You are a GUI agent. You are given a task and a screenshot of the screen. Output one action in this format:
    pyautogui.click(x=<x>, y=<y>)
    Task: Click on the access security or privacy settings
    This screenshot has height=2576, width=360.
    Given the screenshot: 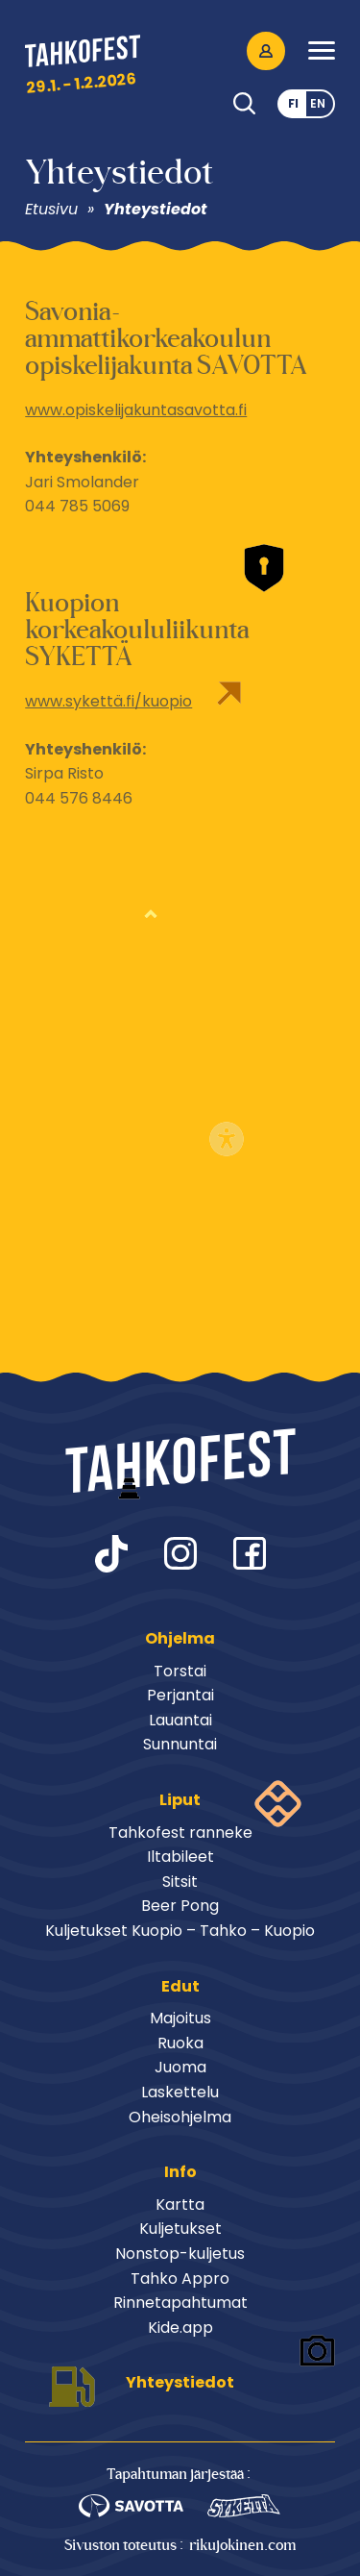 What is the action you would take?
    pyautogui.click(x=264, y=568)
    